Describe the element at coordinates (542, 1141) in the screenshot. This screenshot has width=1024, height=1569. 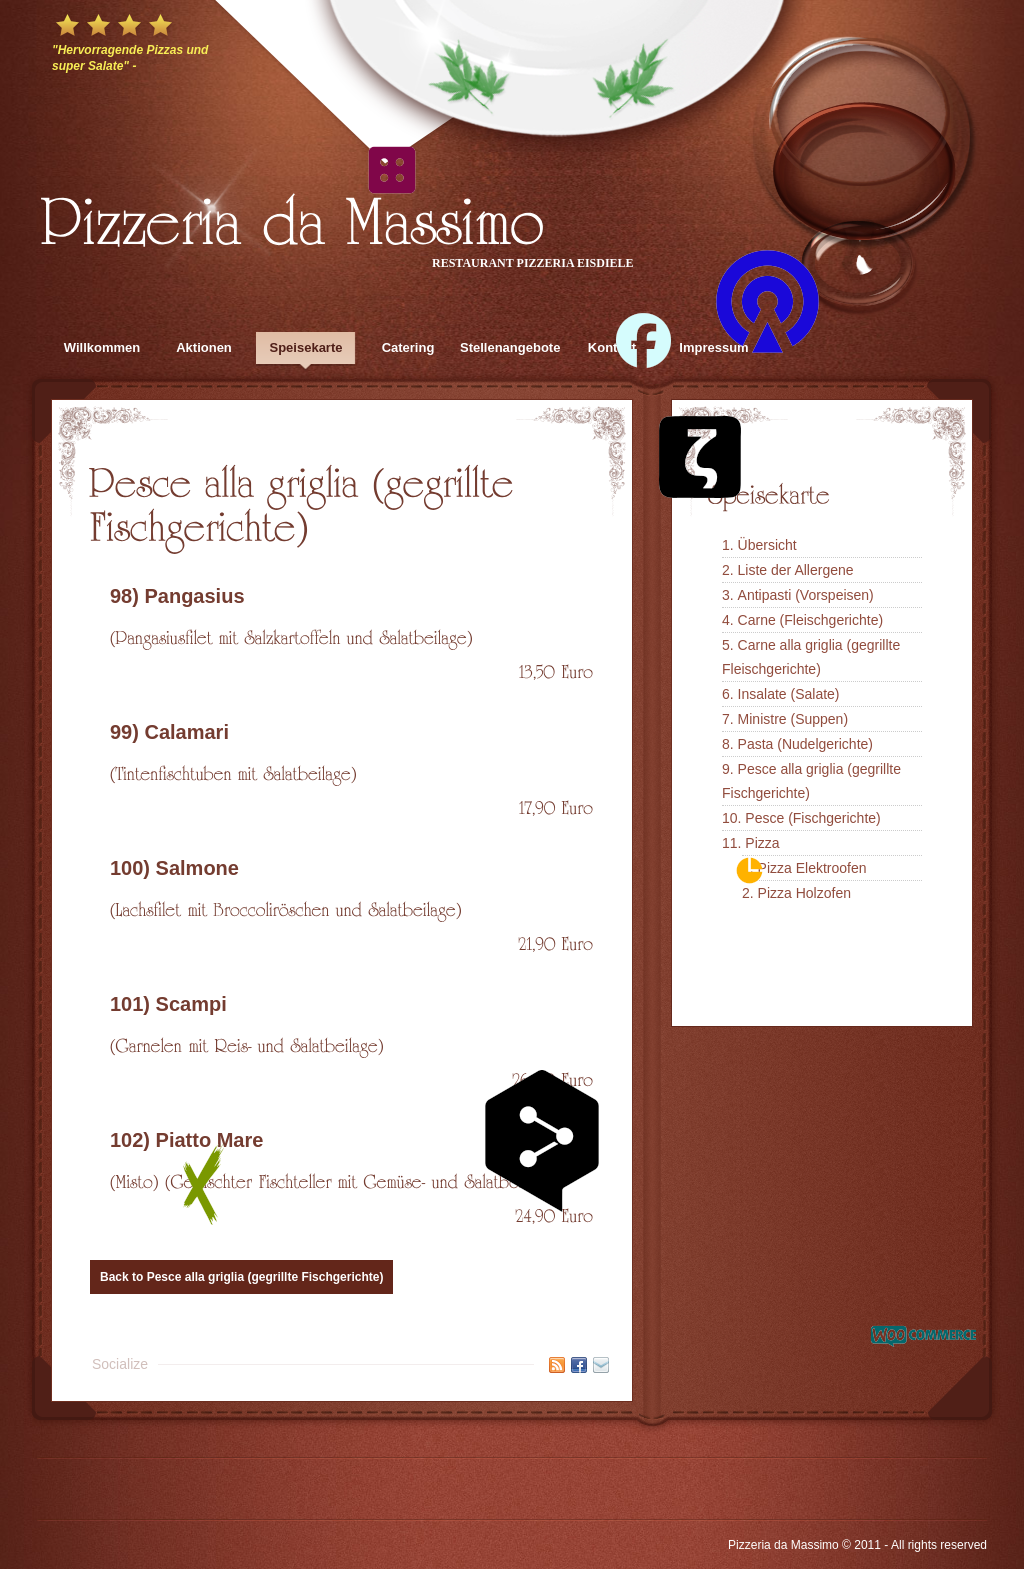
I see `open DeepL translator` at that location.